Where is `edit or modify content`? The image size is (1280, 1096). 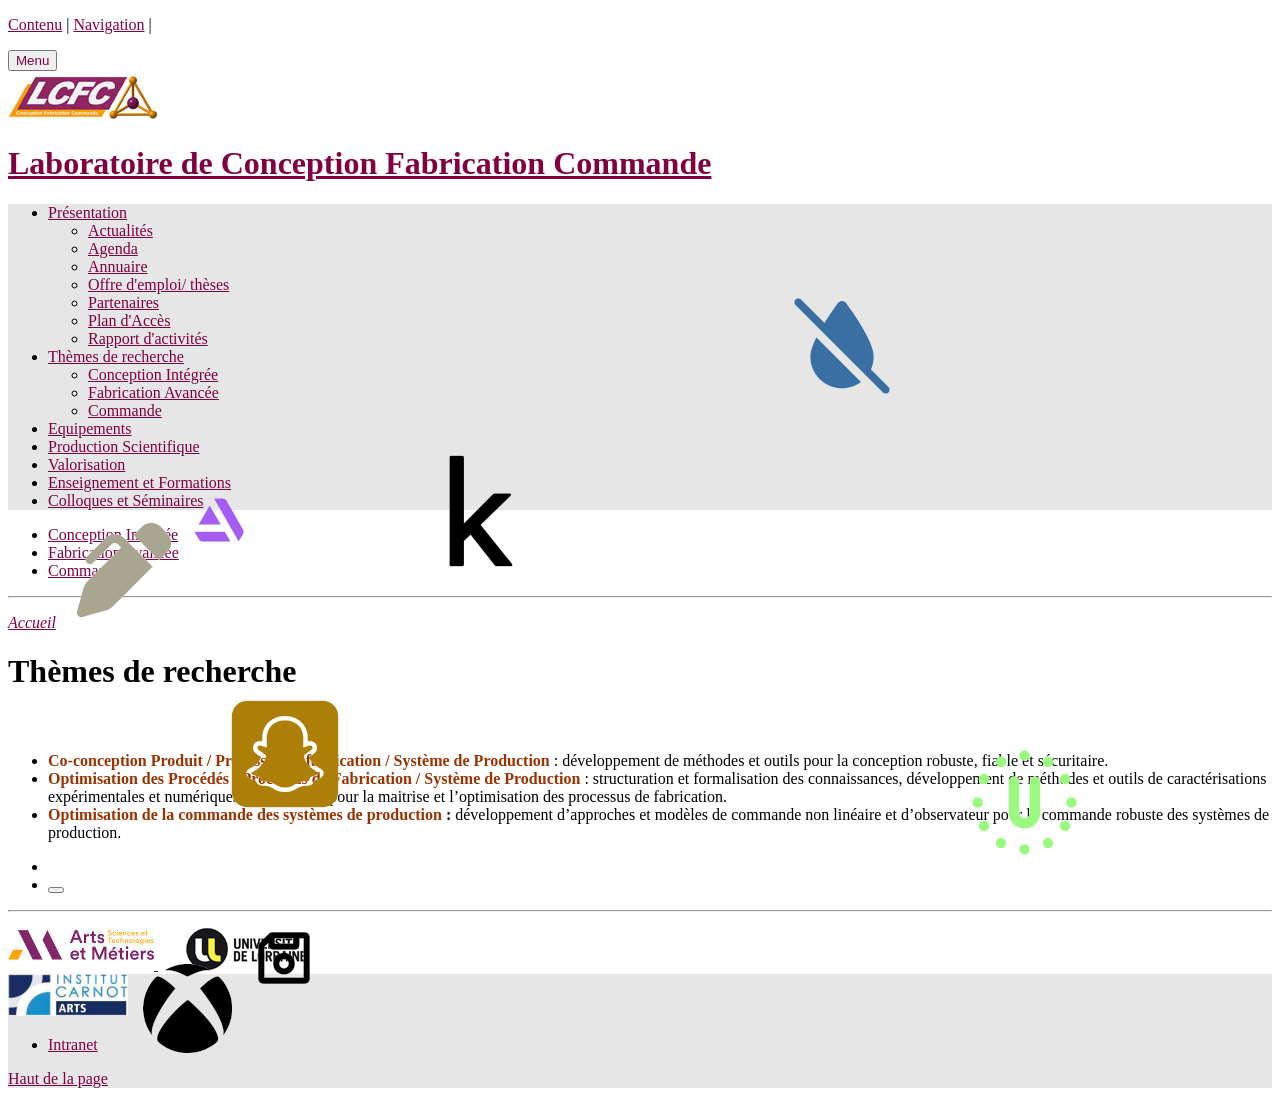 edit or modify content is located at coordinates (124, 570).